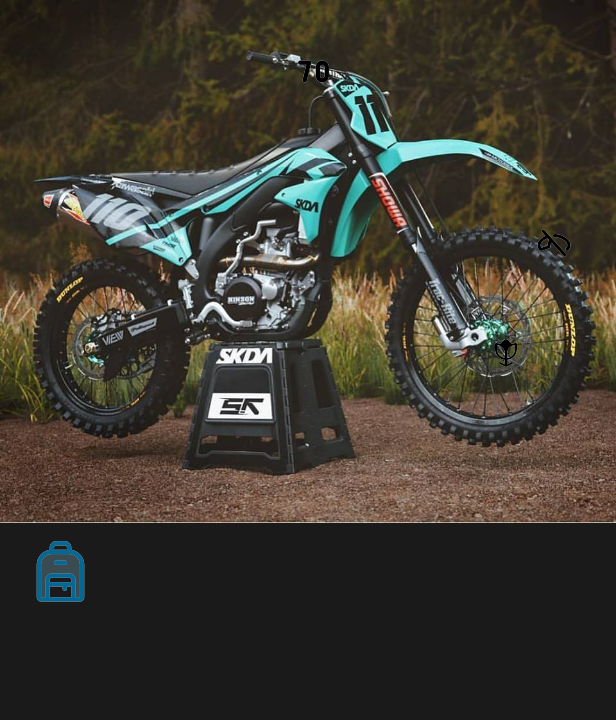  Describe the element at coordinates (554, 243) in the screenshot. I see `end or reject an incoming call` at that location.